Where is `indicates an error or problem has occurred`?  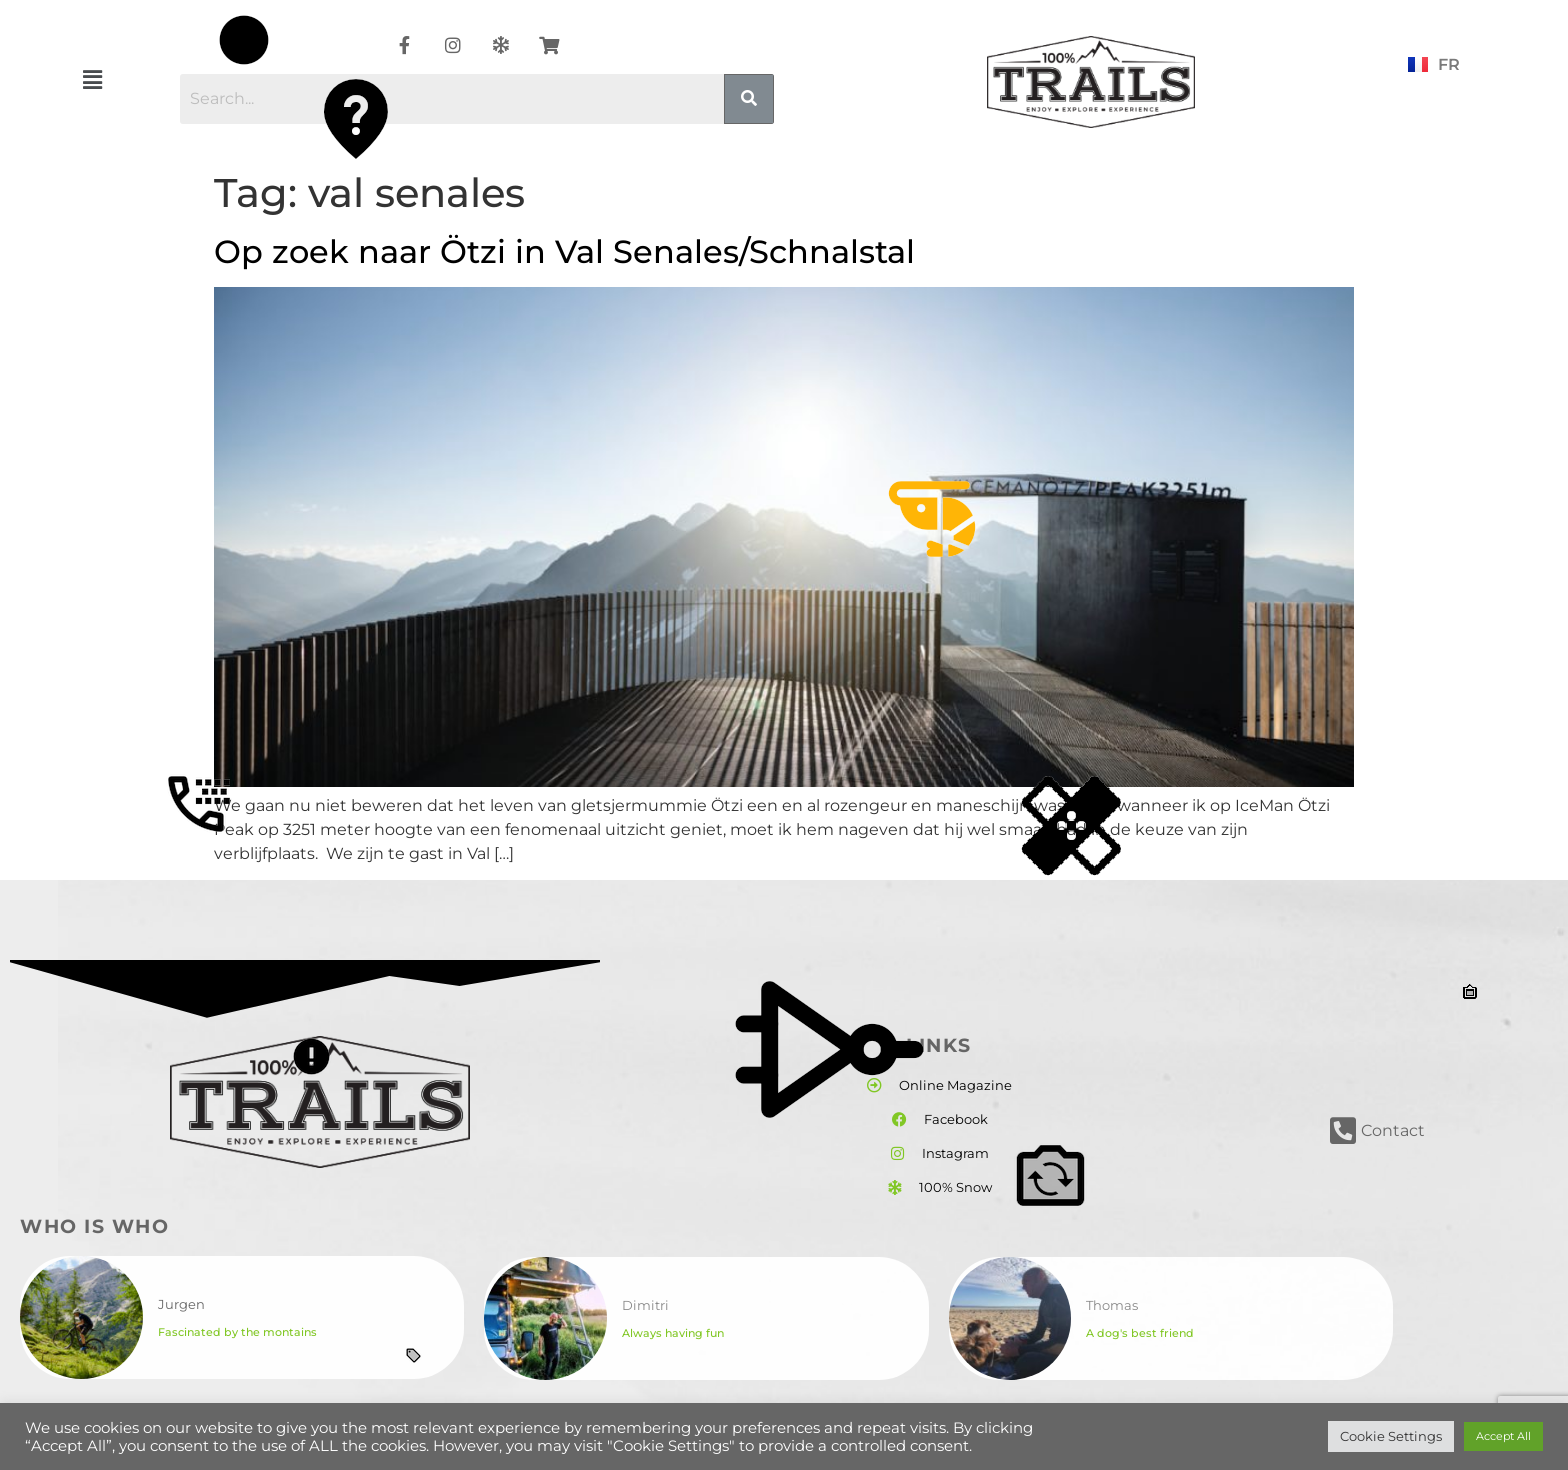
indicates an error or problem has occurred is located at coordinates (311, 1056).